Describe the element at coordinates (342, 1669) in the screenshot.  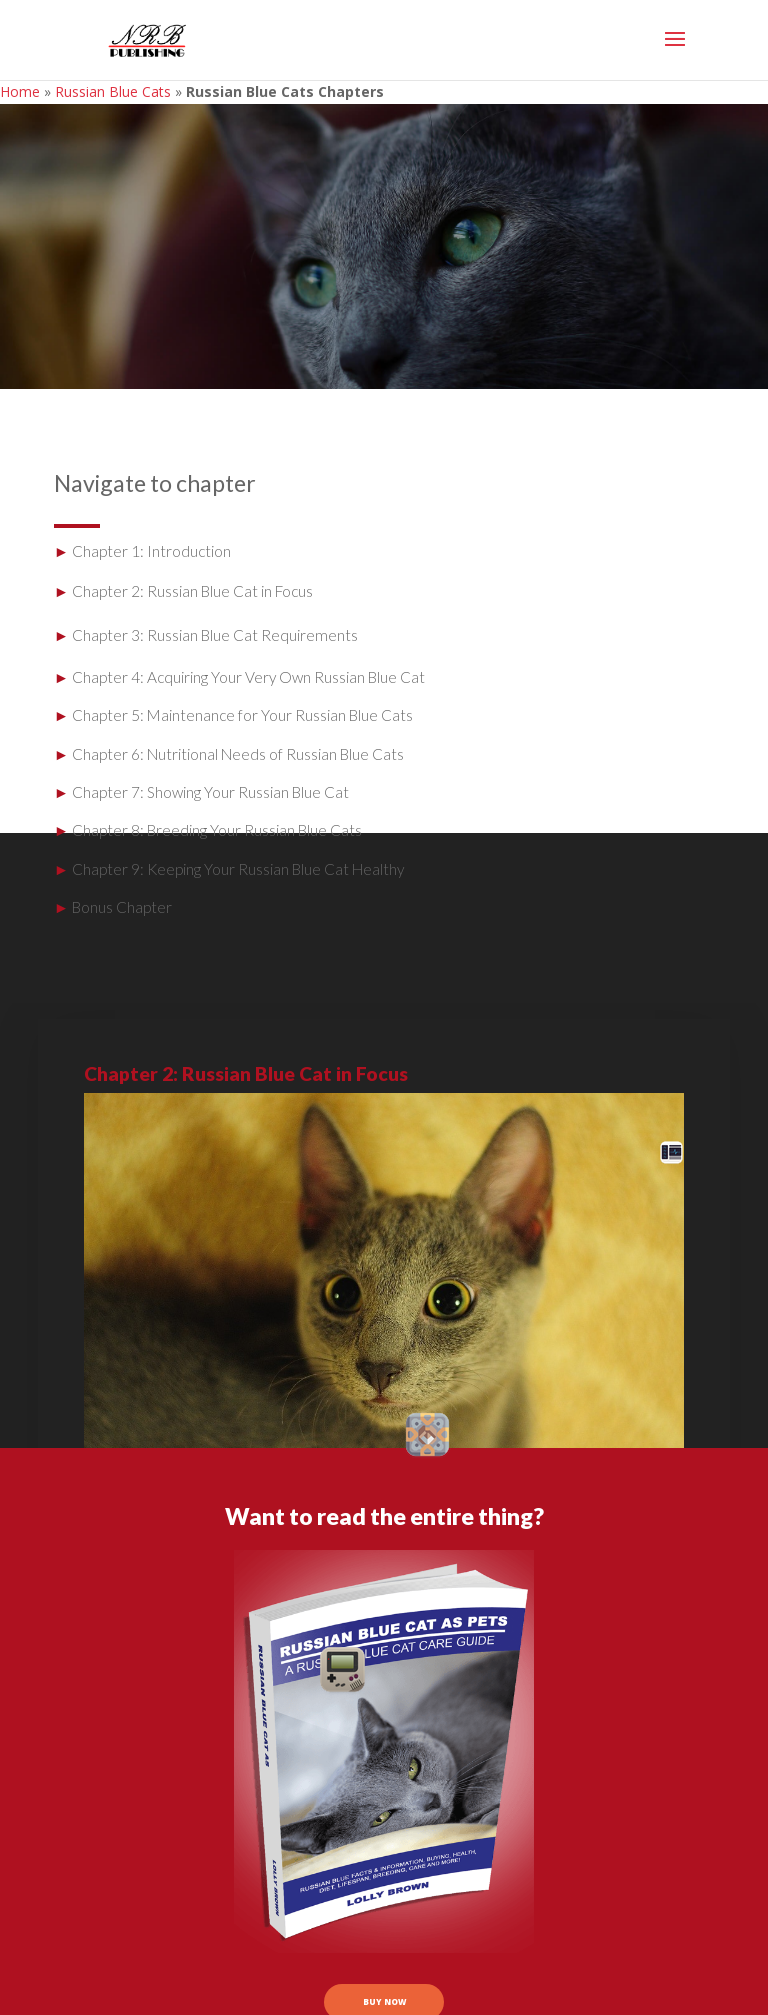
I see `launch cartridges retro game emulator` at that location.